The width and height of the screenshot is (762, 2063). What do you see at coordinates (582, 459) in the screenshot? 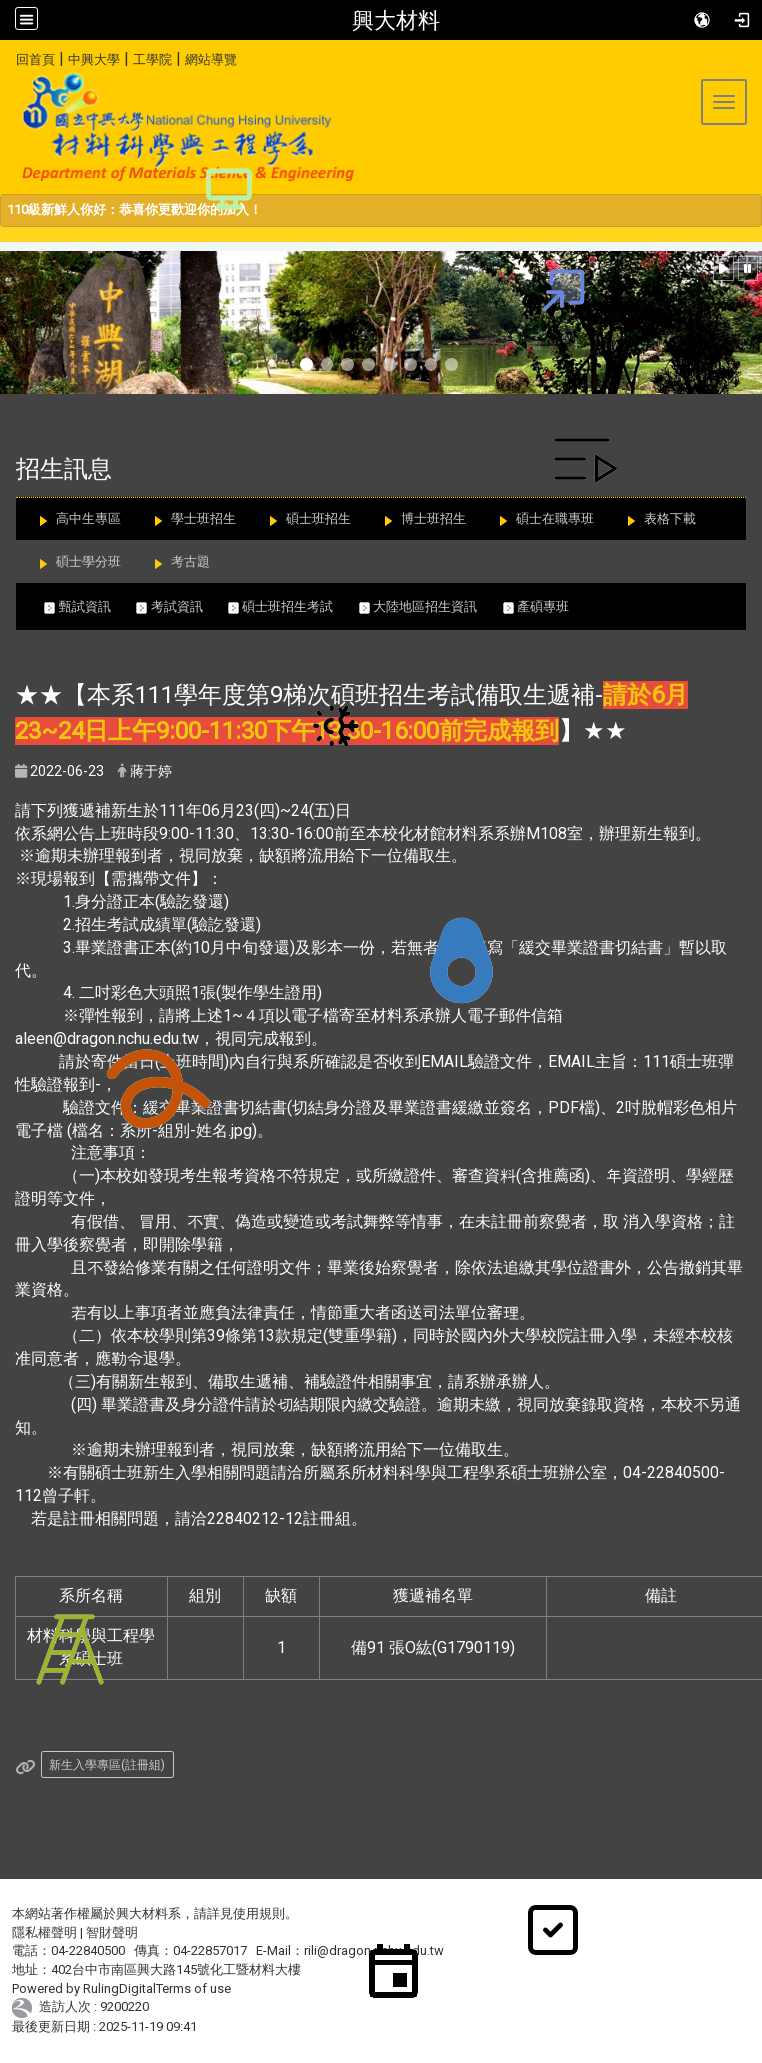
I see `view media queue or playlist` at bounding box center [582, 459].